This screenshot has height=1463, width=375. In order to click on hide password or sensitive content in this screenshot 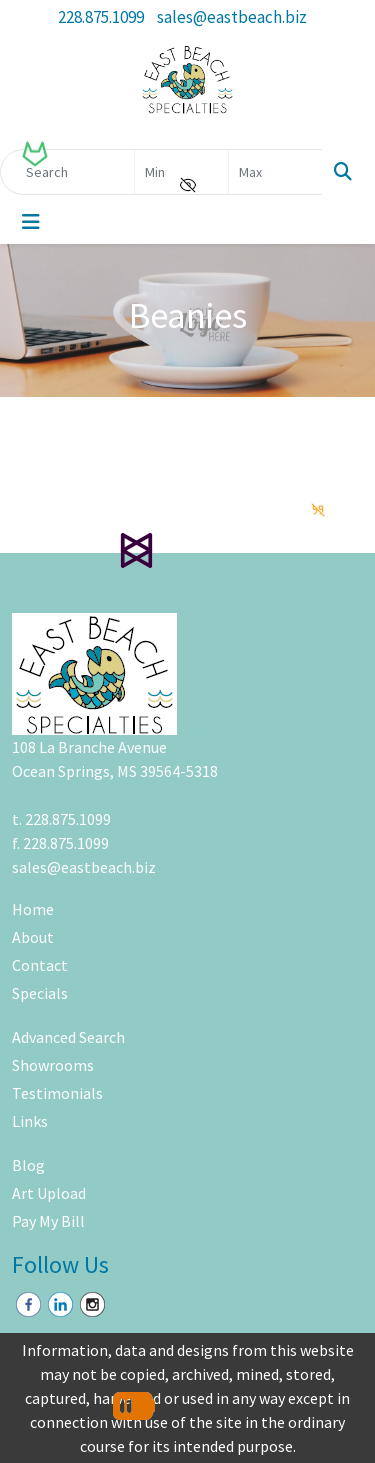, I will do `click(188, 185)`.